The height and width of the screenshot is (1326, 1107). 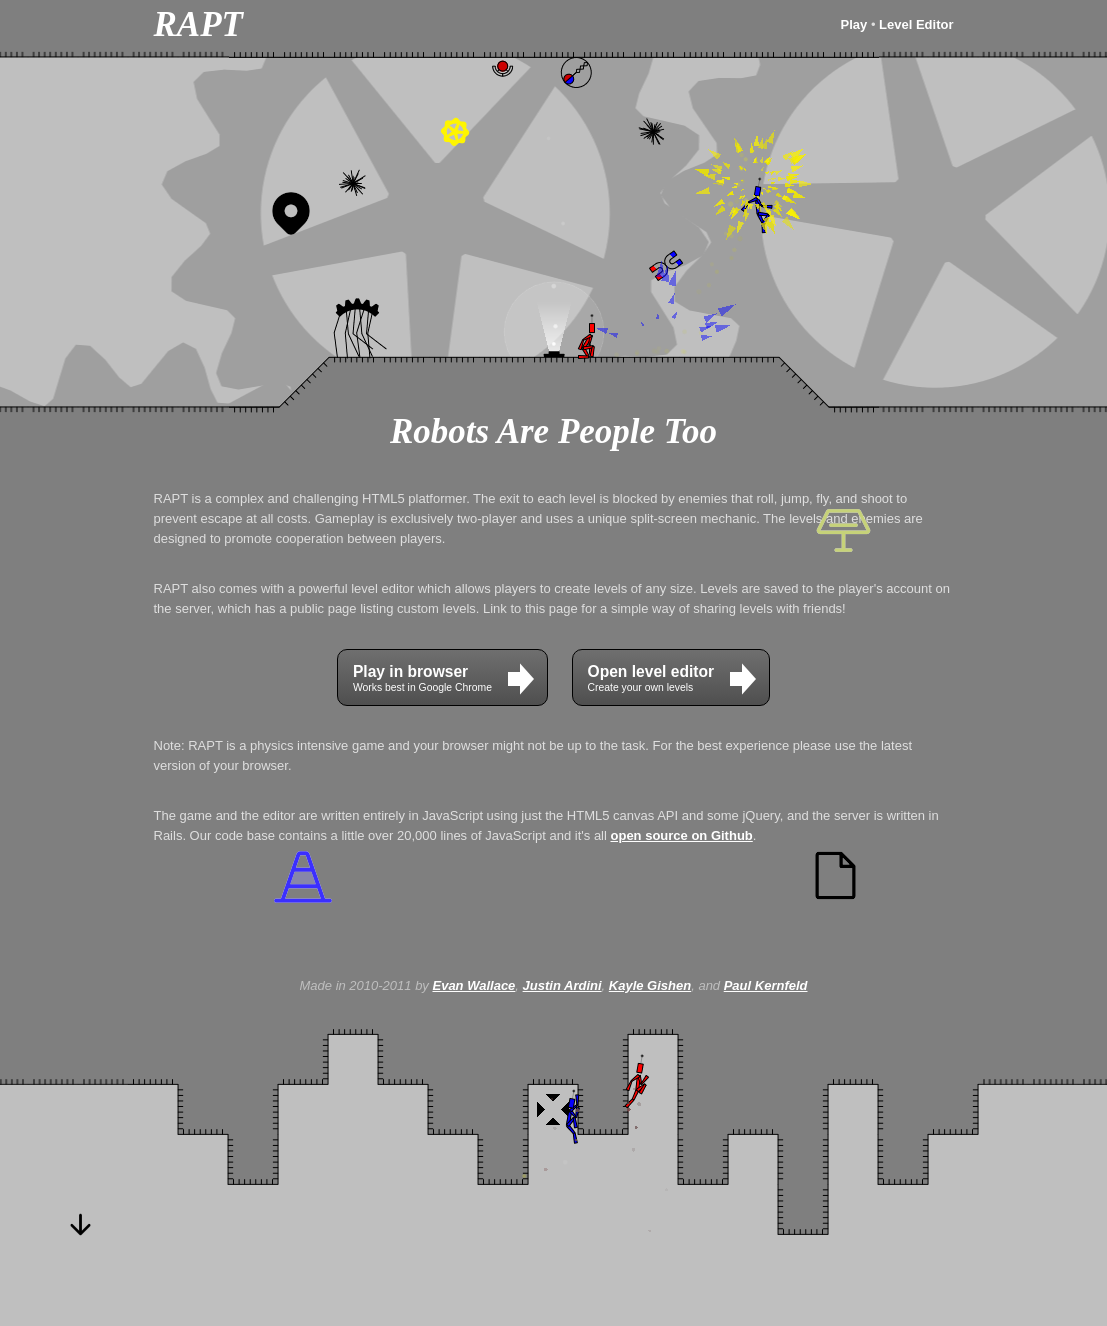 I want to click on access presentation mode, so click(x=843, y=530).